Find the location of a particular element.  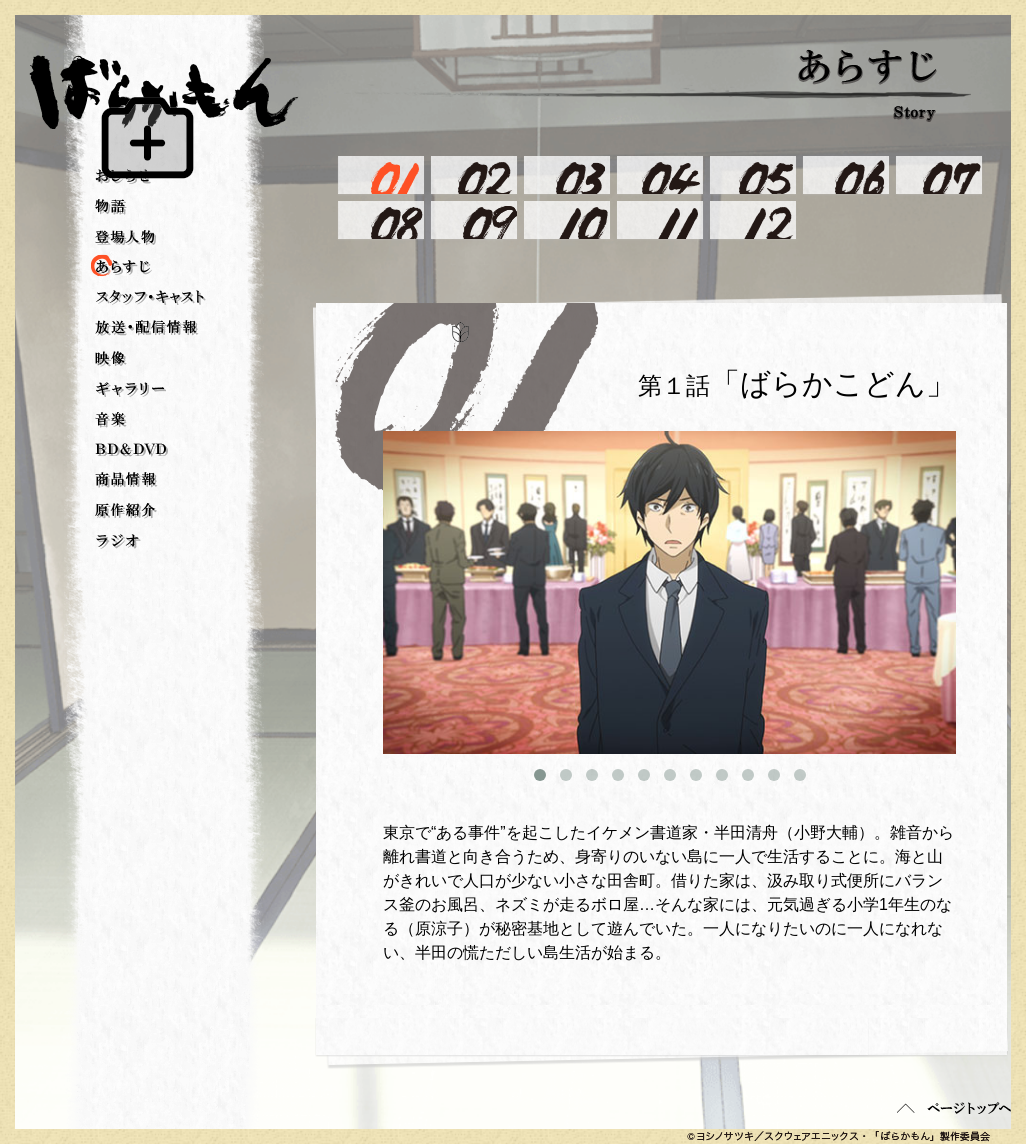

add a new photo is located at coordinates (147, 139).